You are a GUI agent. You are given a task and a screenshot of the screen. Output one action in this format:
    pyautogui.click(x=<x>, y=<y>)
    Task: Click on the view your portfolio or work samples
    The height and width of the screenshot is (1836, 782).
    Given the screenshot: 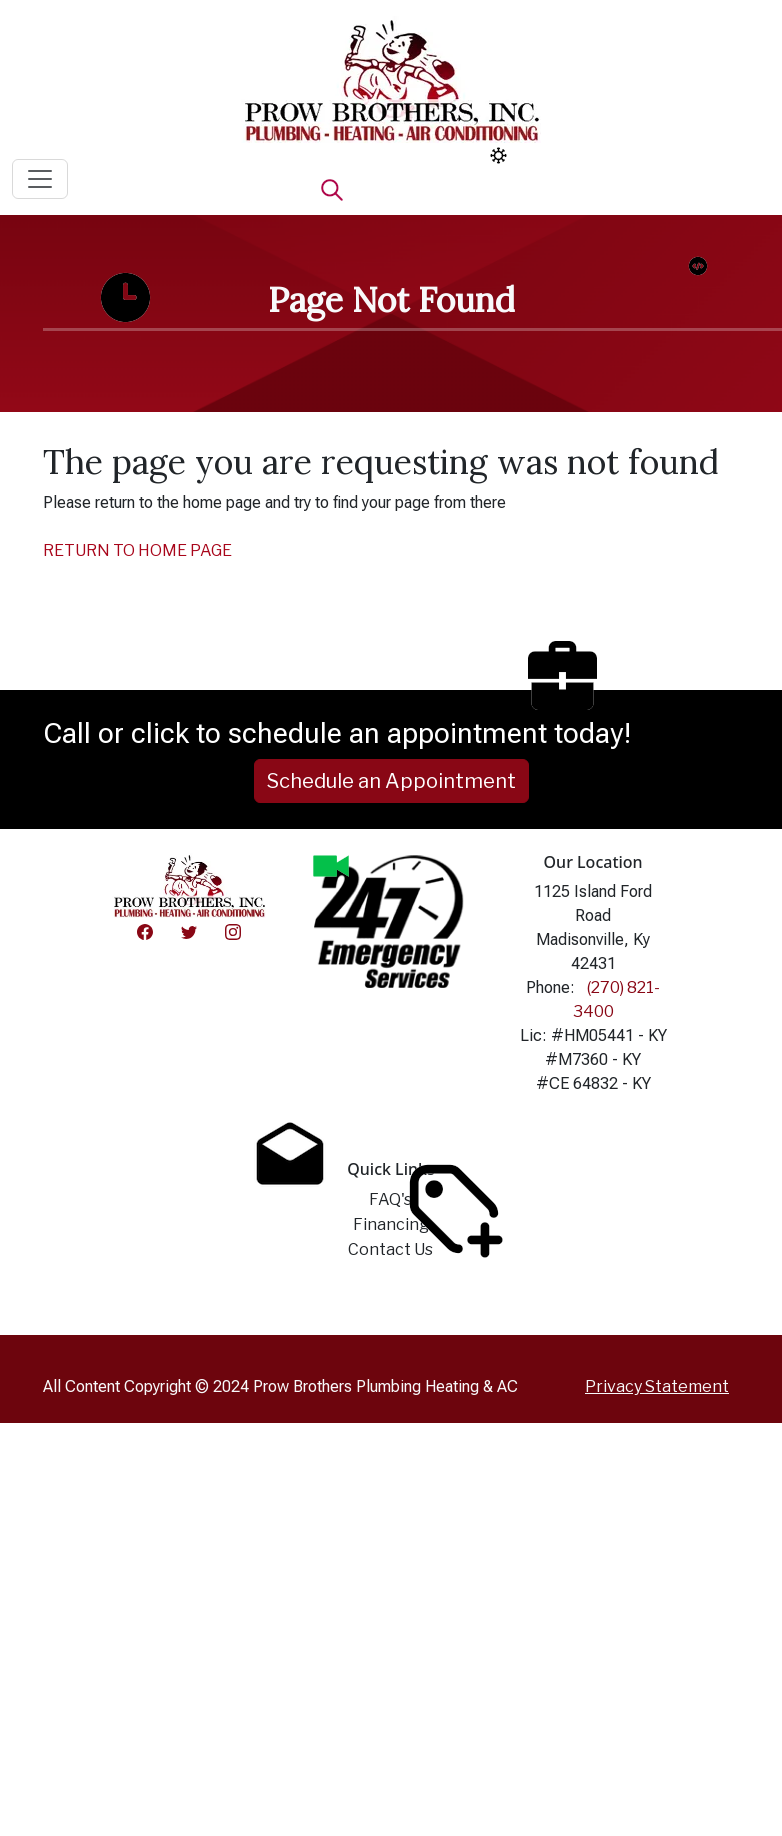 What is the action you would take?
    pyautogui.click(x=562, y=675)
    